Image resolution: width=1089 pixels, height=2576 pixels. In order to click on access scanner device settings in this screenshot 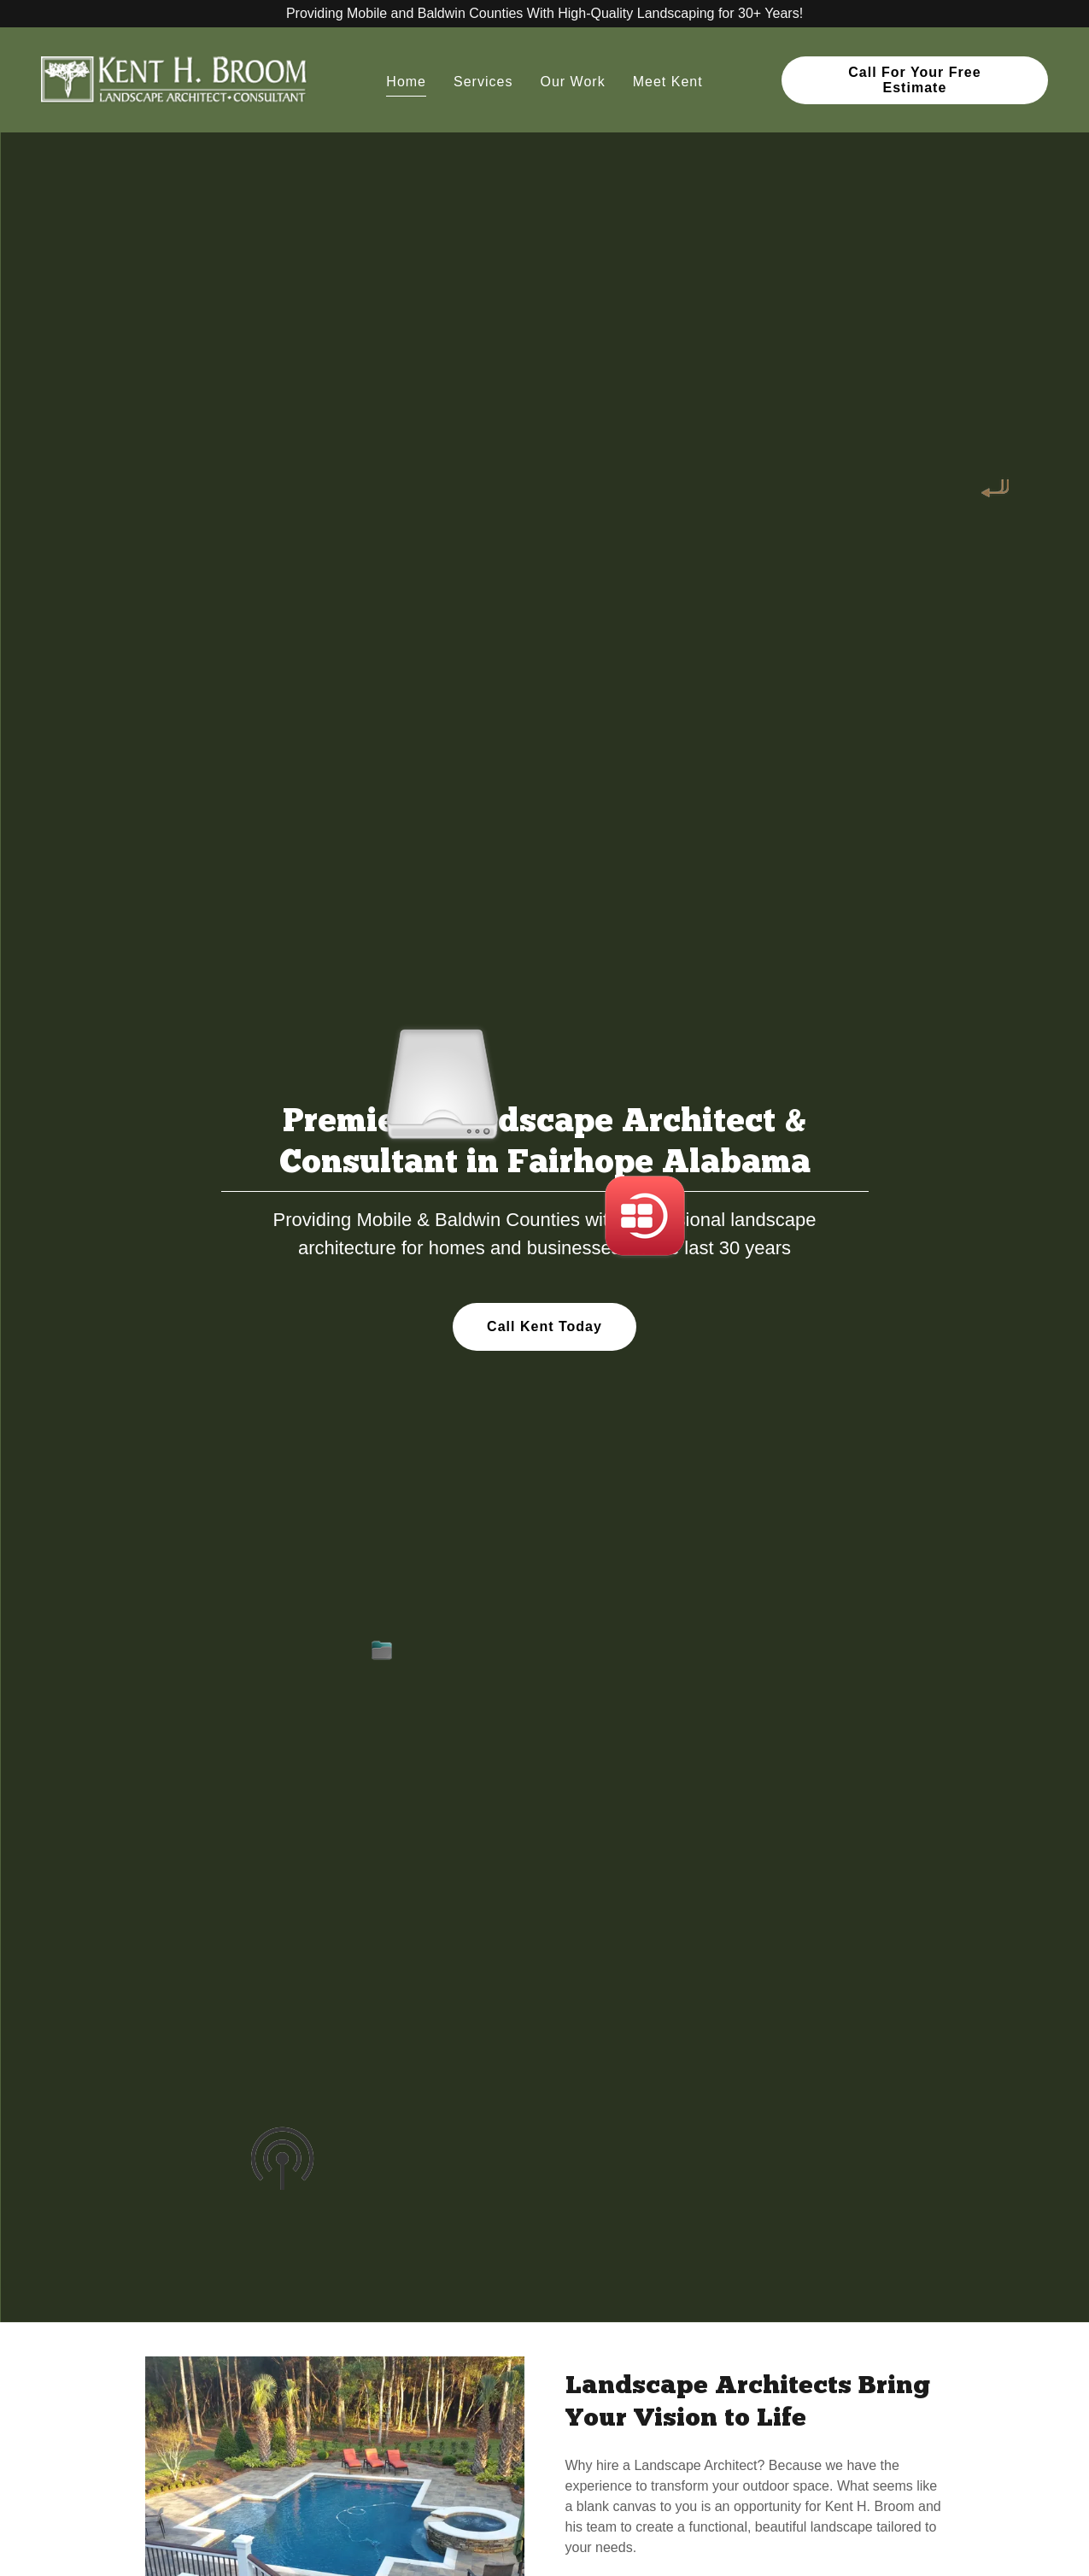, I will do `click(442, 1085)`.